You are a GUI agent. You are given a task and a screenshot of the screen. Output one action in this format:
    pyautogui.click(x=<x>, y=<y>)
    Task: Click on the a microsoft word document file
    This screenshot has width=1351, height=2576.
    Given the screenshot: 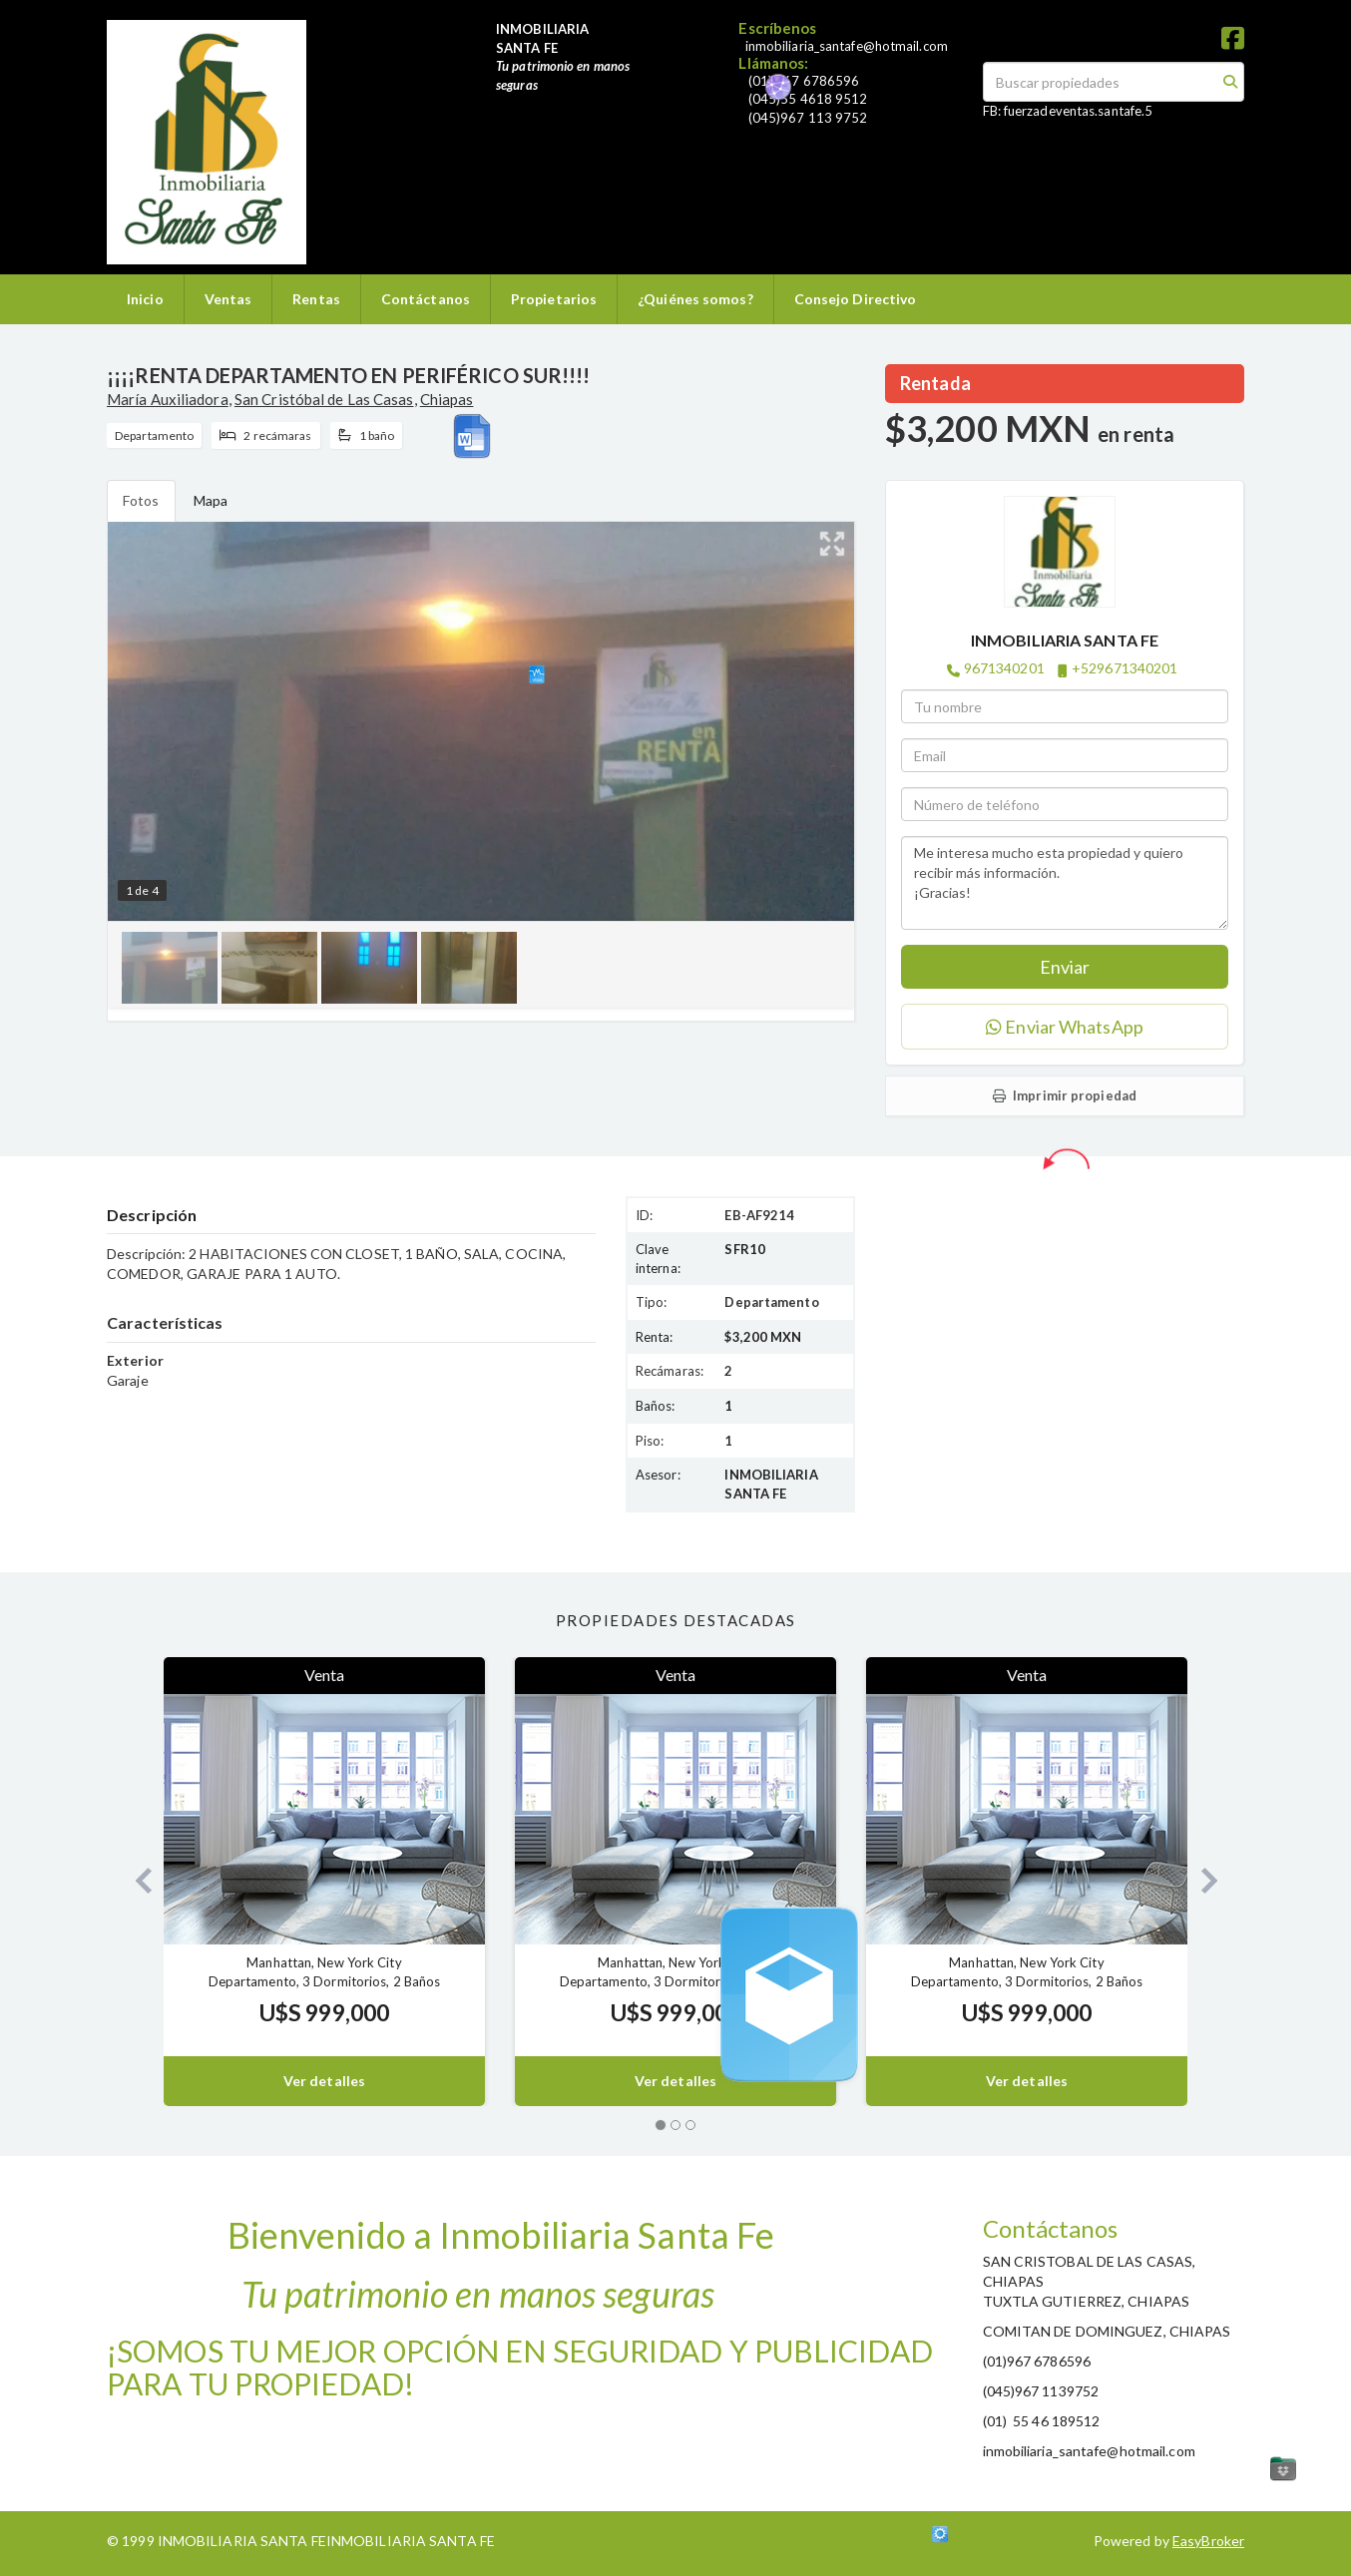 What is the action you would take?
    pyautogui.click(x=472, y=436)
    